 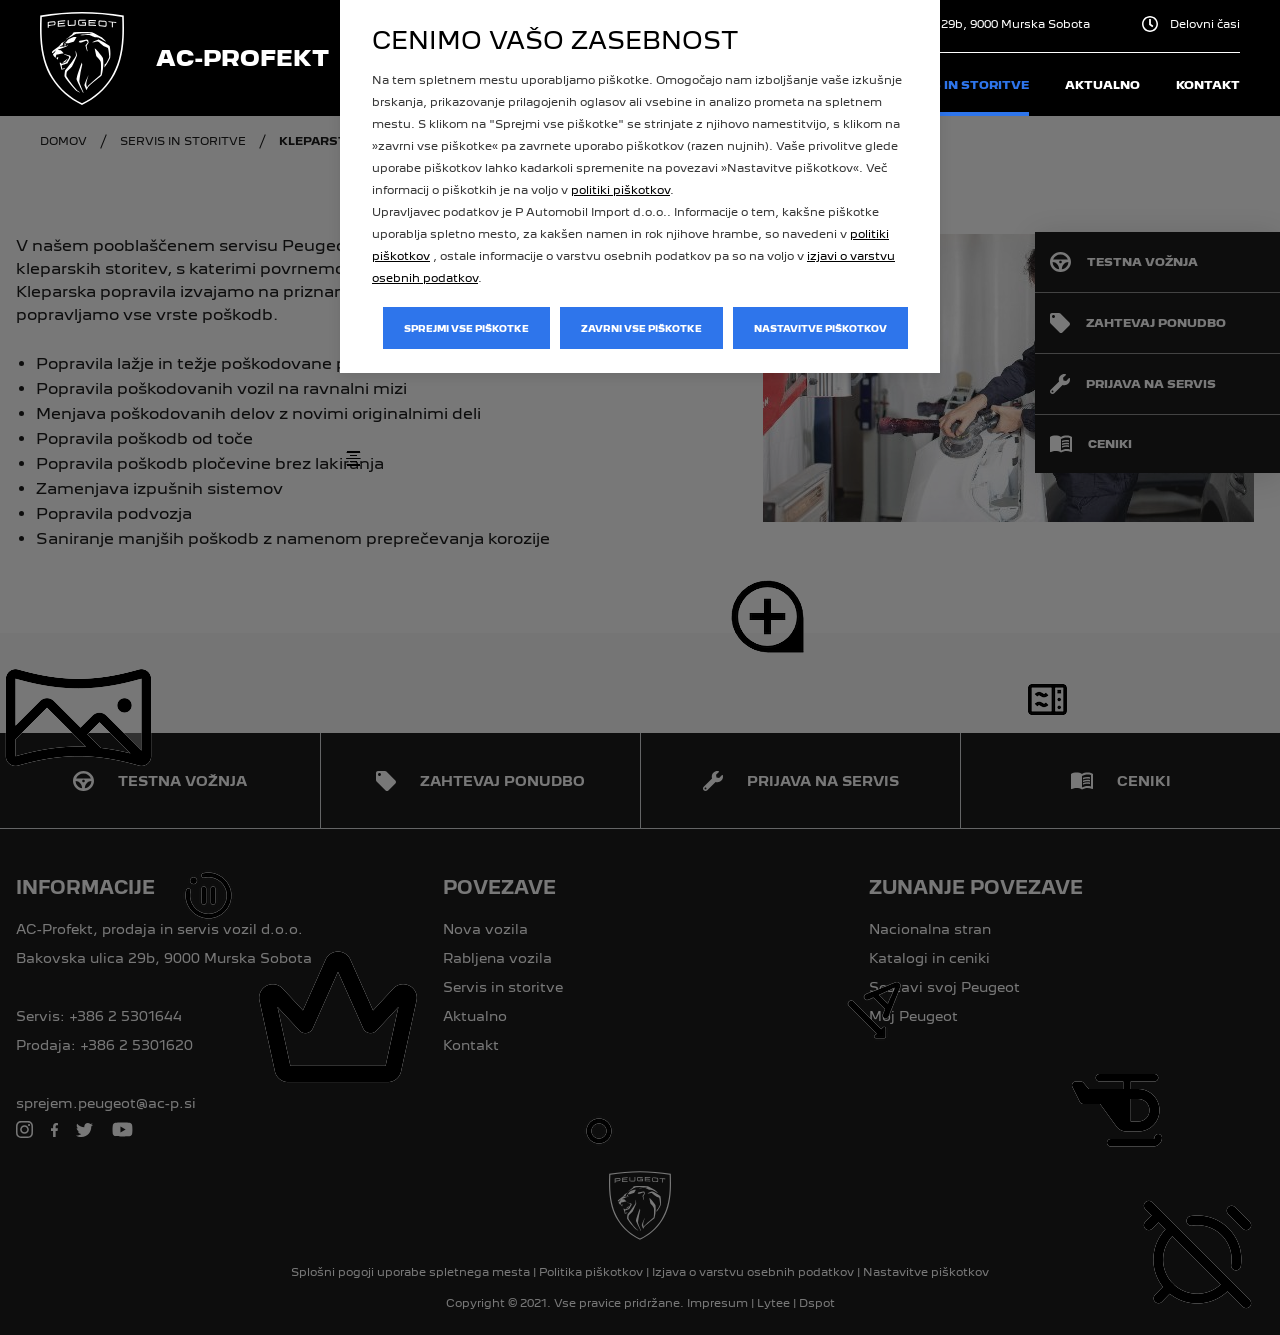 What do you see at coordinates (353, 458) in the screenshot?
I see `center align text` at bounding box center [353, 458].